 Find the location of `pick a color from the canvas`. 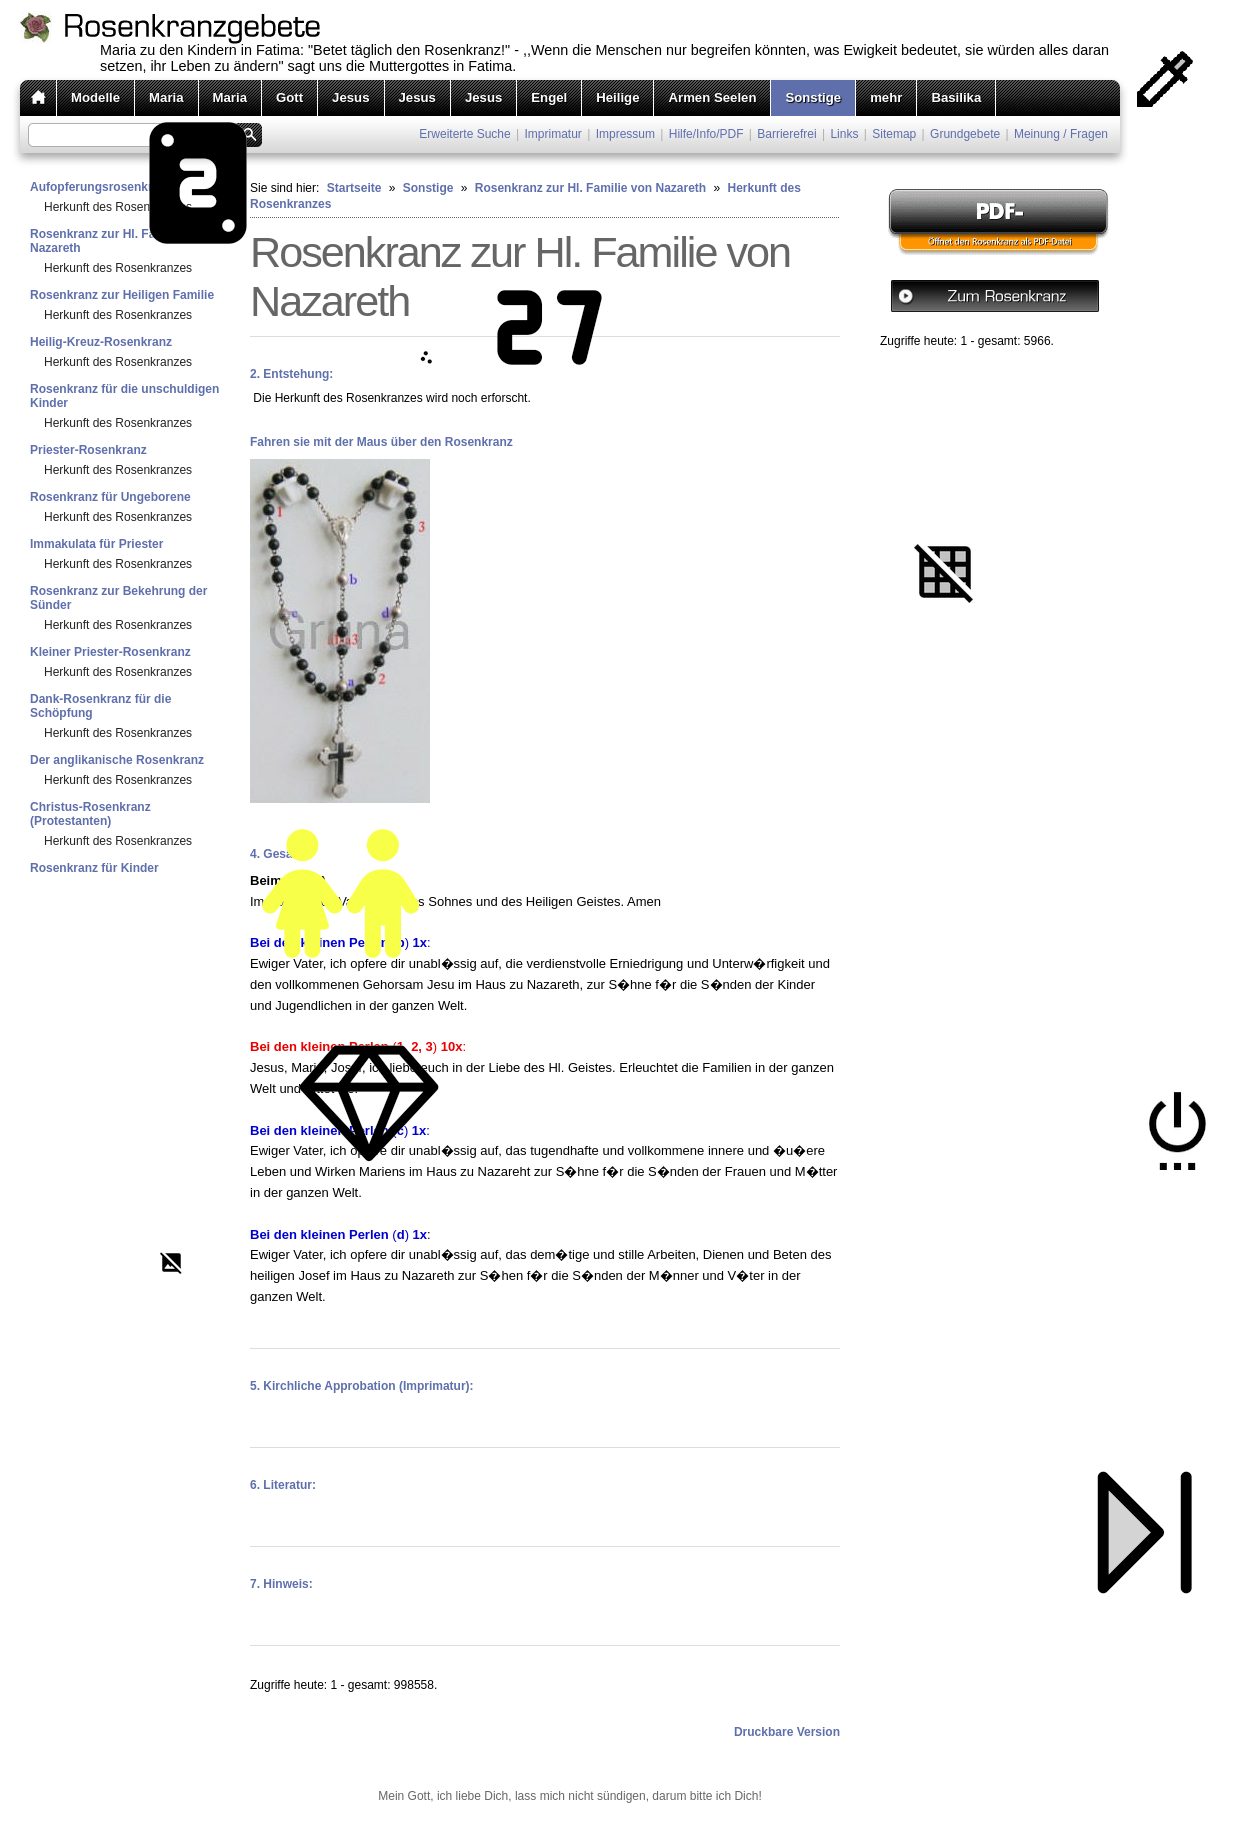

pick a color from the canvas is located at coordinates (1165, 79).